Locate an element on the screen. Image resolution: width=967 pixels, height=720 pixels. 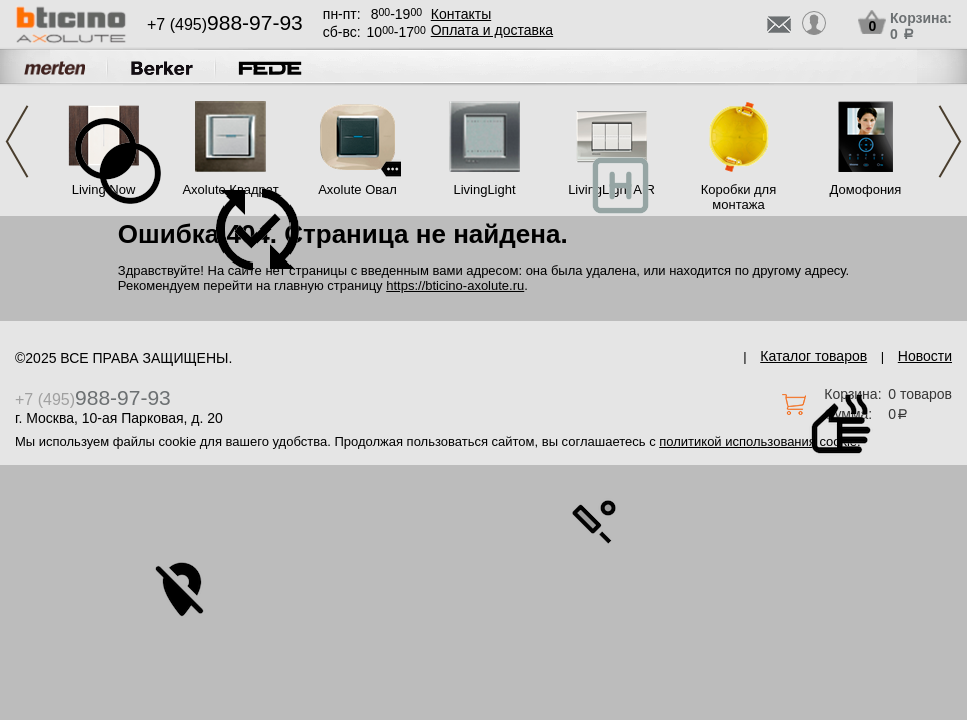
indicates a helicopter landing zone or helipad is located at coordinates (620, 185).